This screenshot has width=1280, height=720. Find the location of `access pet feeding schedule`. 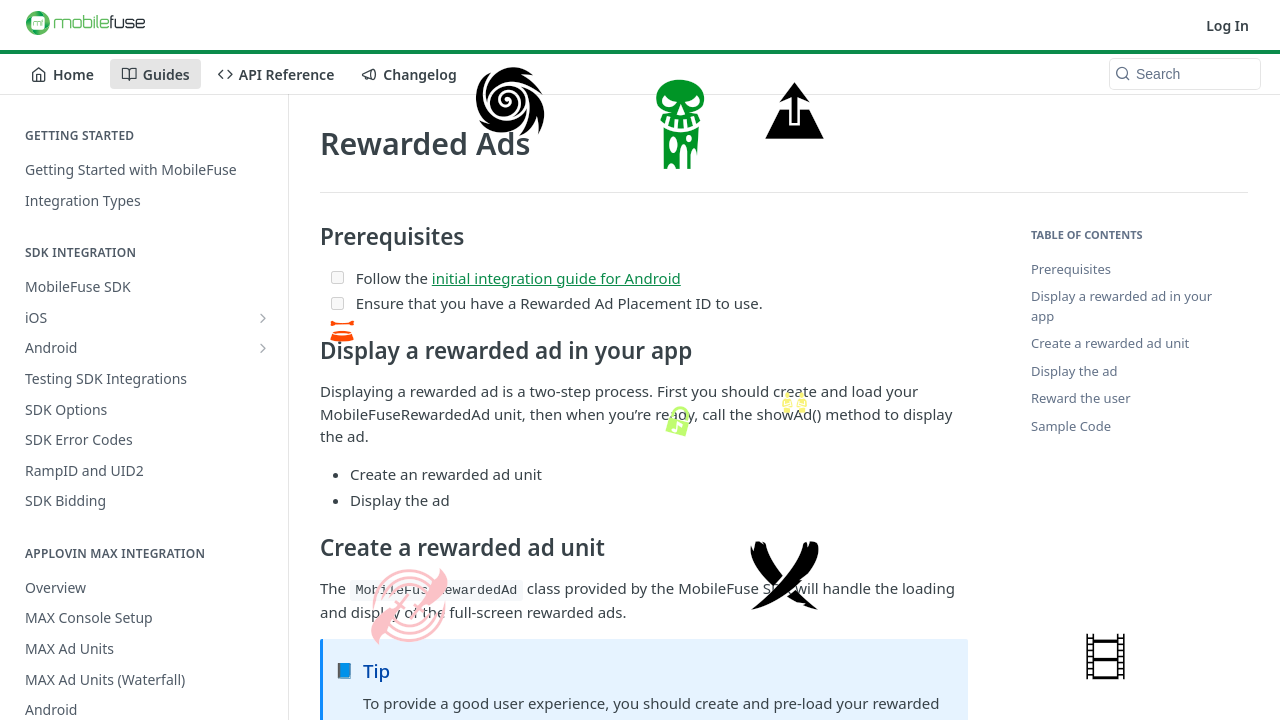

access pet feeding schedule is located at coordinates (342, 330).